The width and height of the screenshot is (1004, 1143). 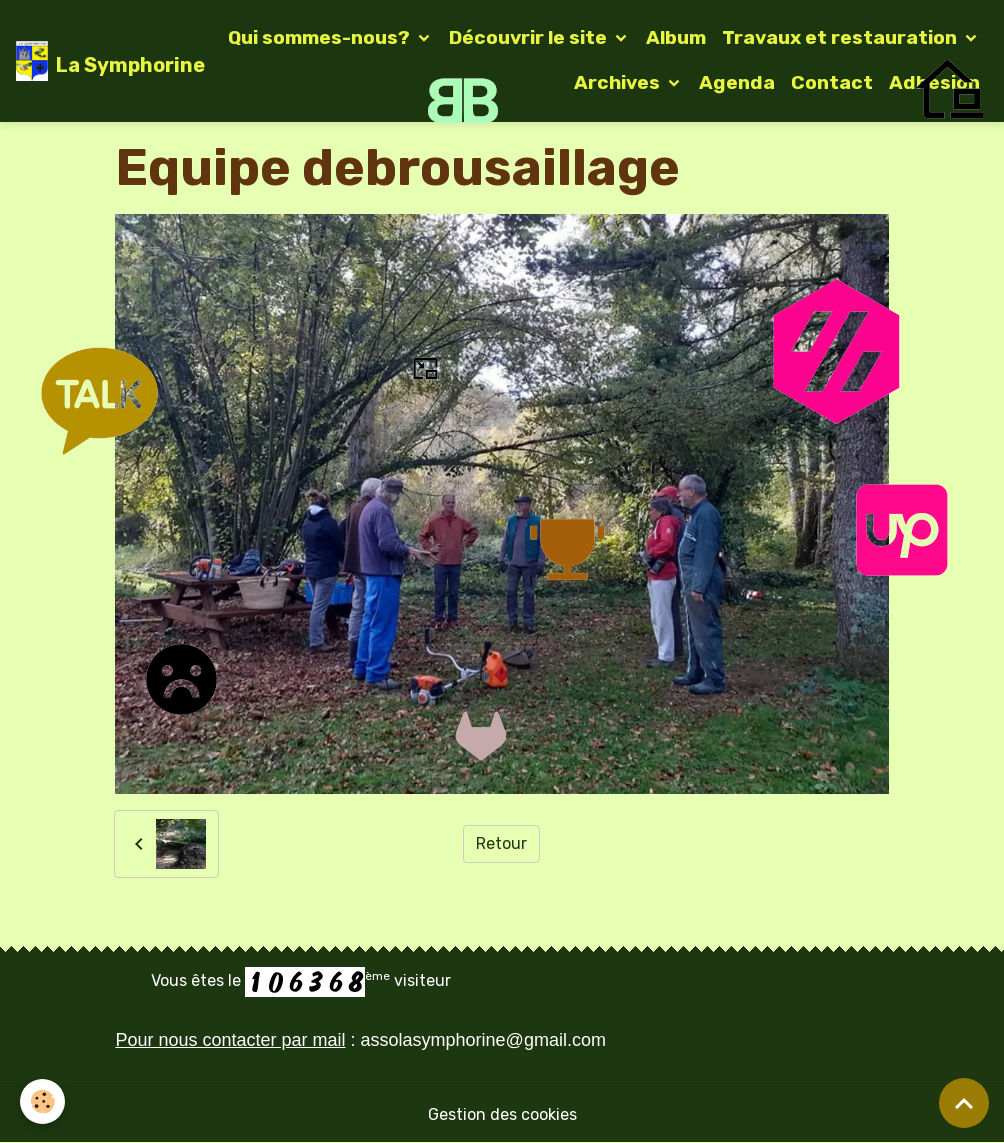 I want to click on open GitLab repository, so click(x=481, y=736).